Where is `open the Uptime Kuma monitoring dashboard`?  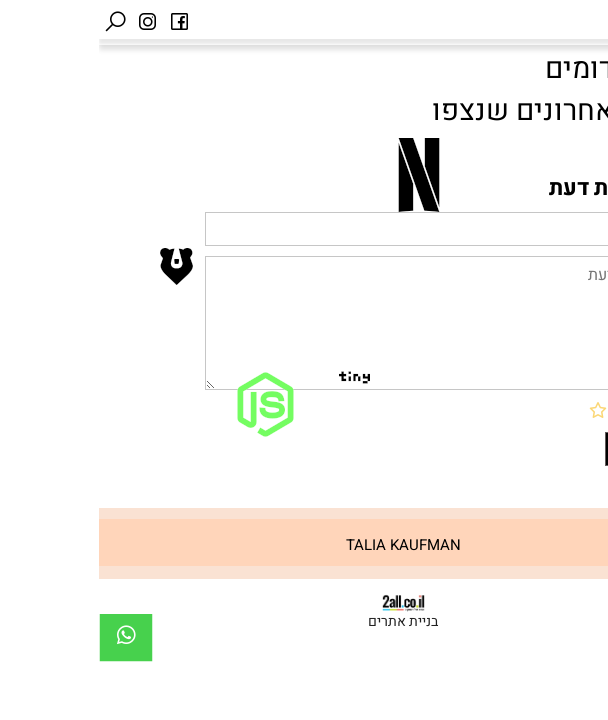 open the Uptime Kuma monitoring dashboard is located at coordinates (176, 266).